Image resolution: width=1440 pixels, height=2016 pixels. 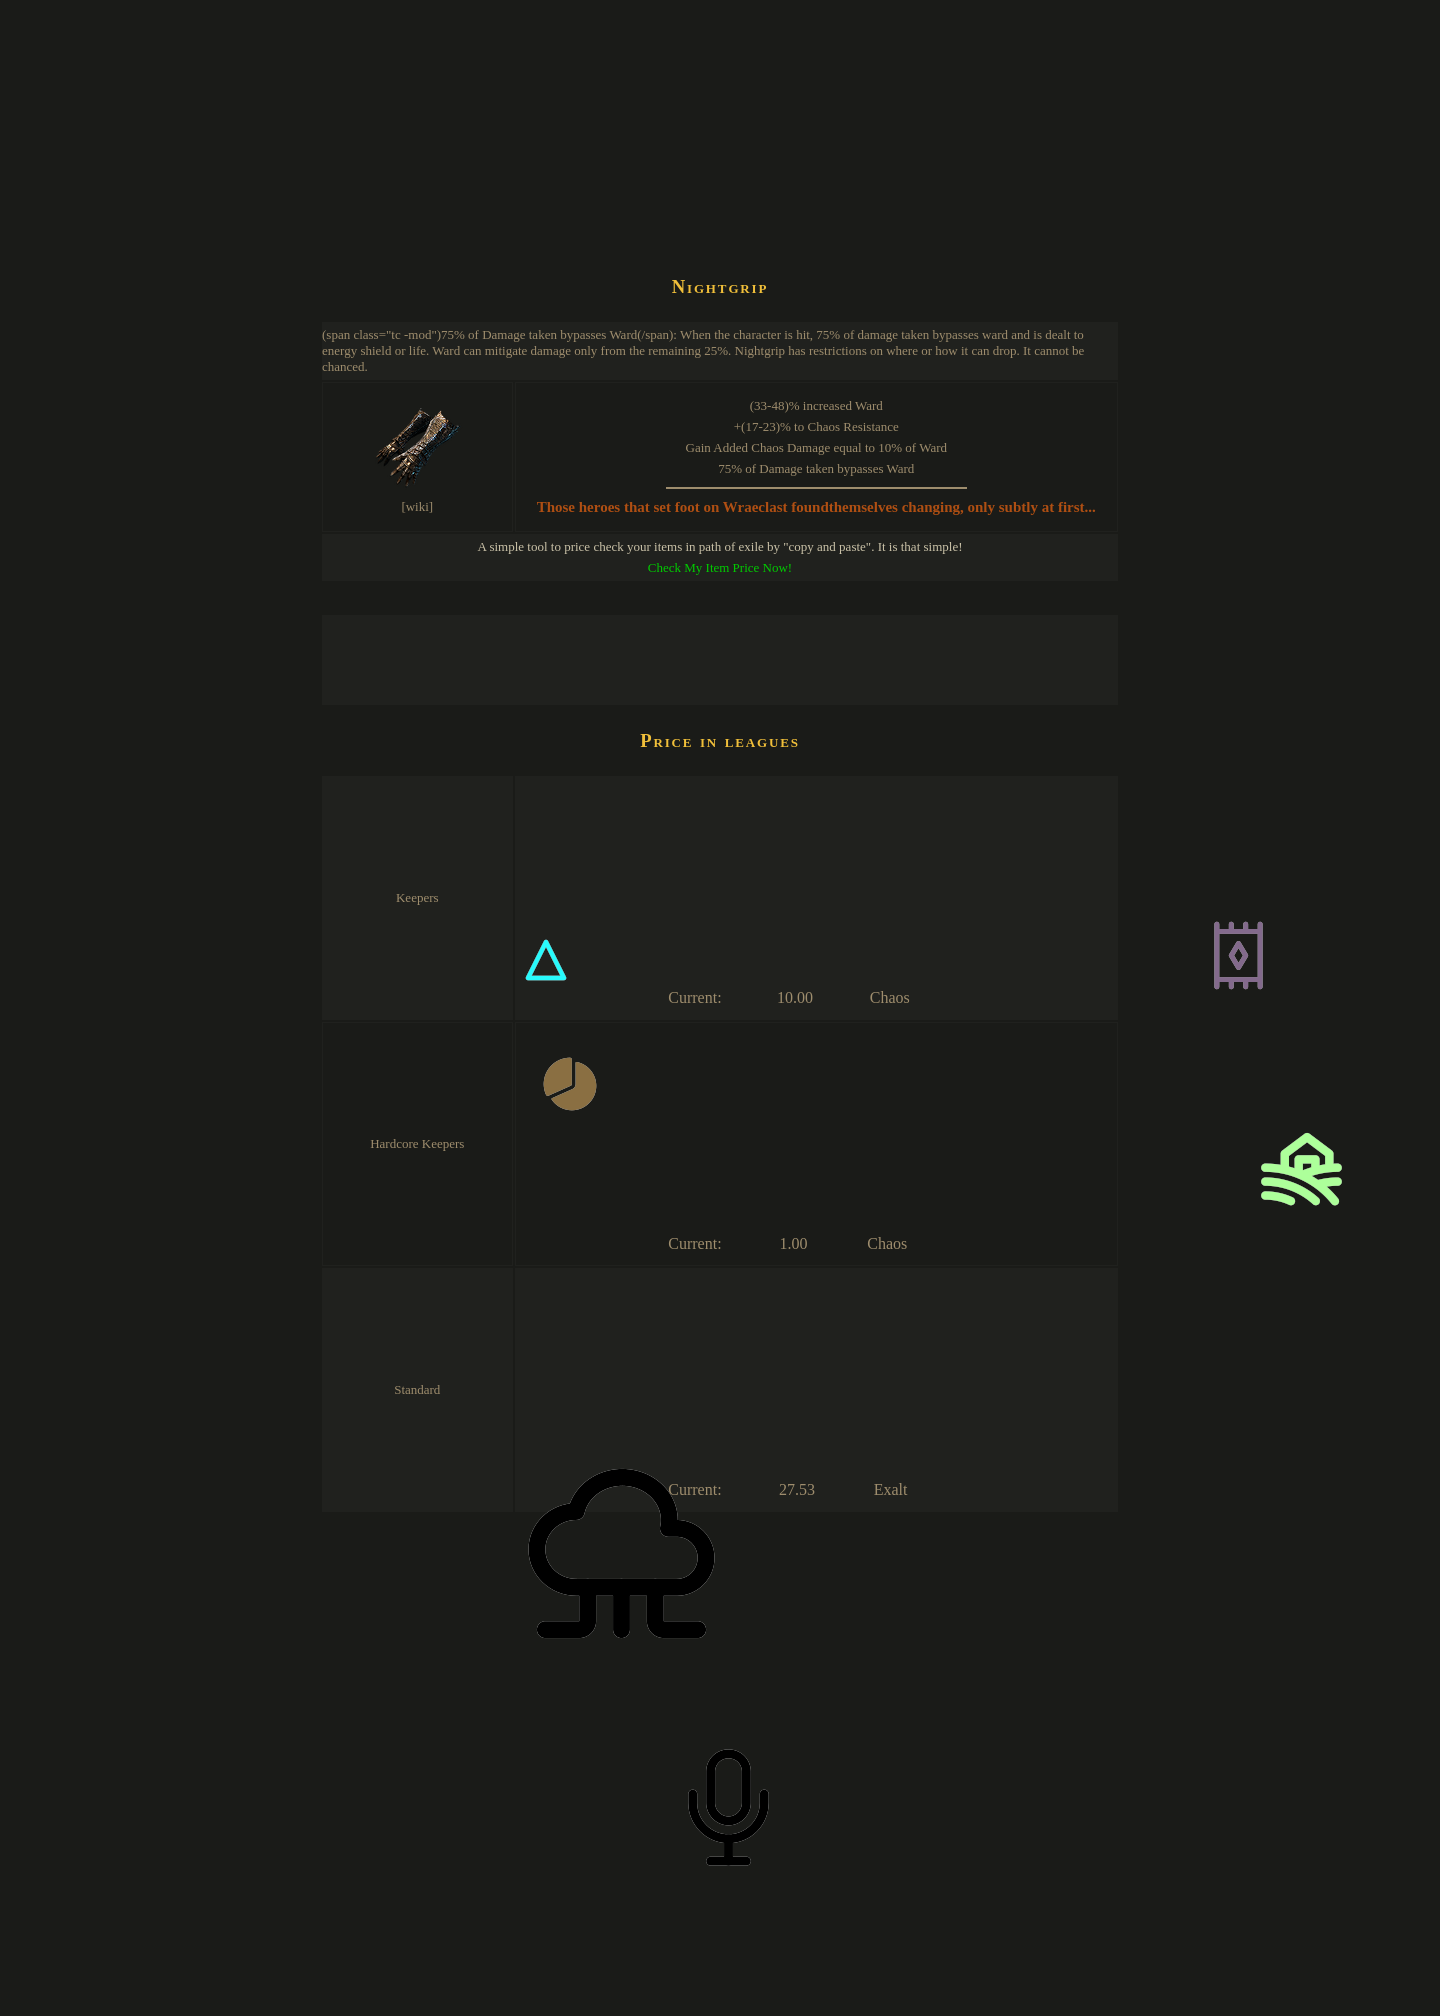 I want to click on access cloud computing services, so click(x=621, y=1553).